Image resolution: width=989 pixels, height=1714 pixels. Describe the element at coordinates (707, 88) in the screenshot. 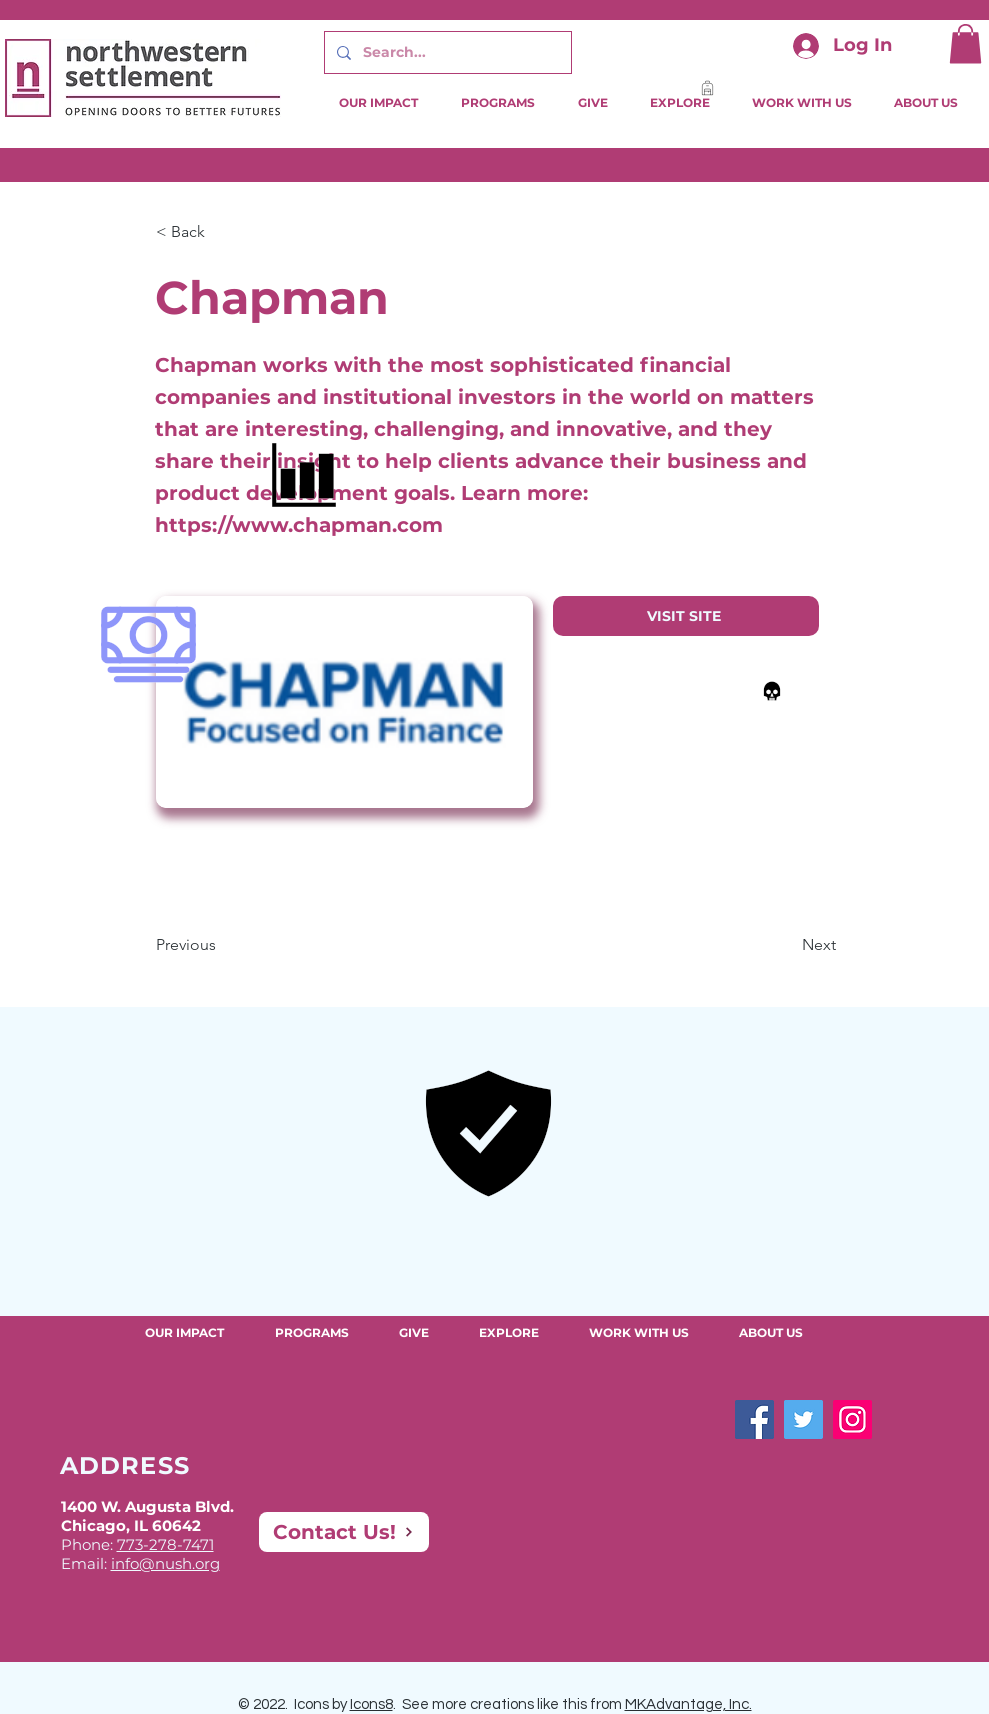

I see `access your inventory or storage` at that location.